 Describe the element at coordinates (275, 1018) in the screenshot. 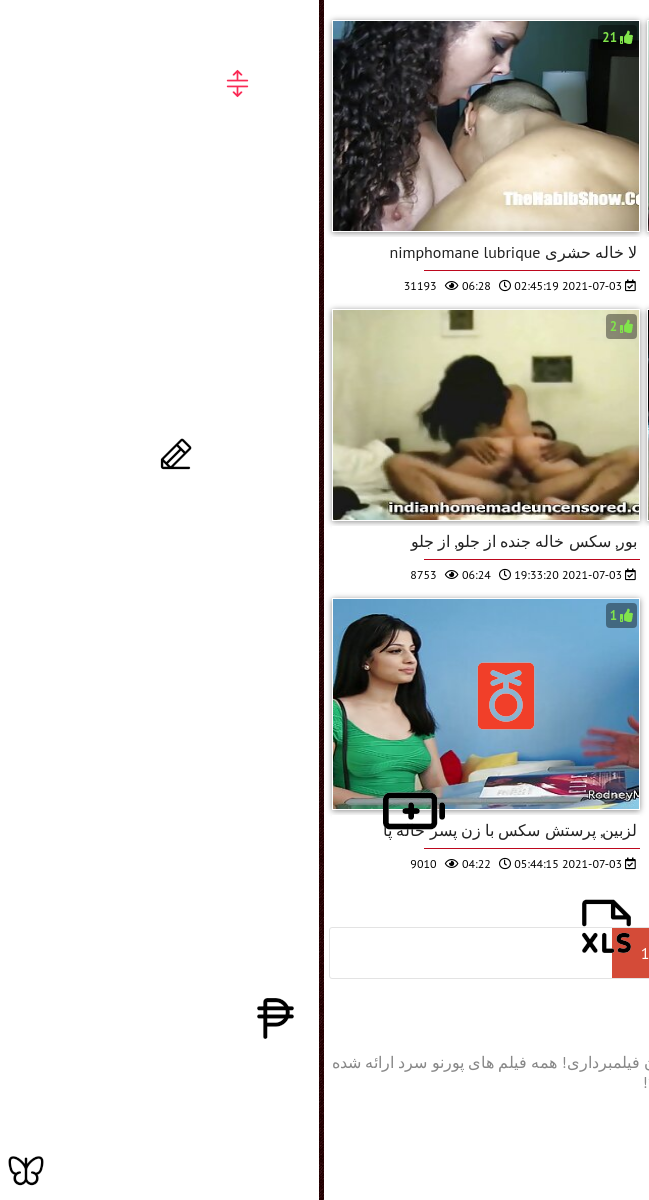

I see `indicates philippine peso currency` at that location.